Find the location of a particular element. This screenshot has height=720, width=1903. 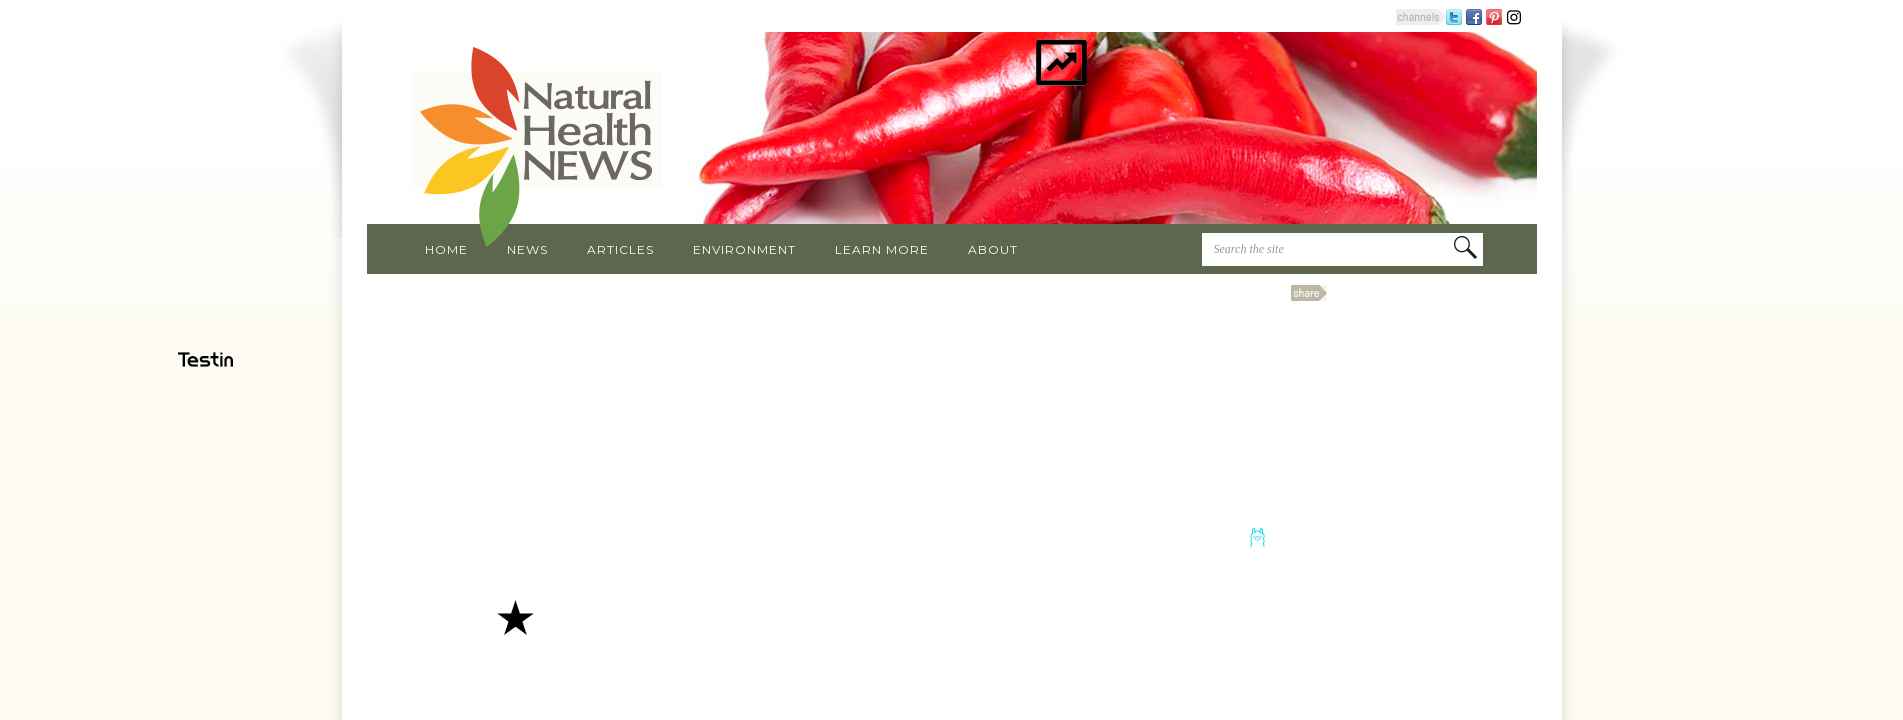

testin app testing platform logo is located at coordinates (205, 359).